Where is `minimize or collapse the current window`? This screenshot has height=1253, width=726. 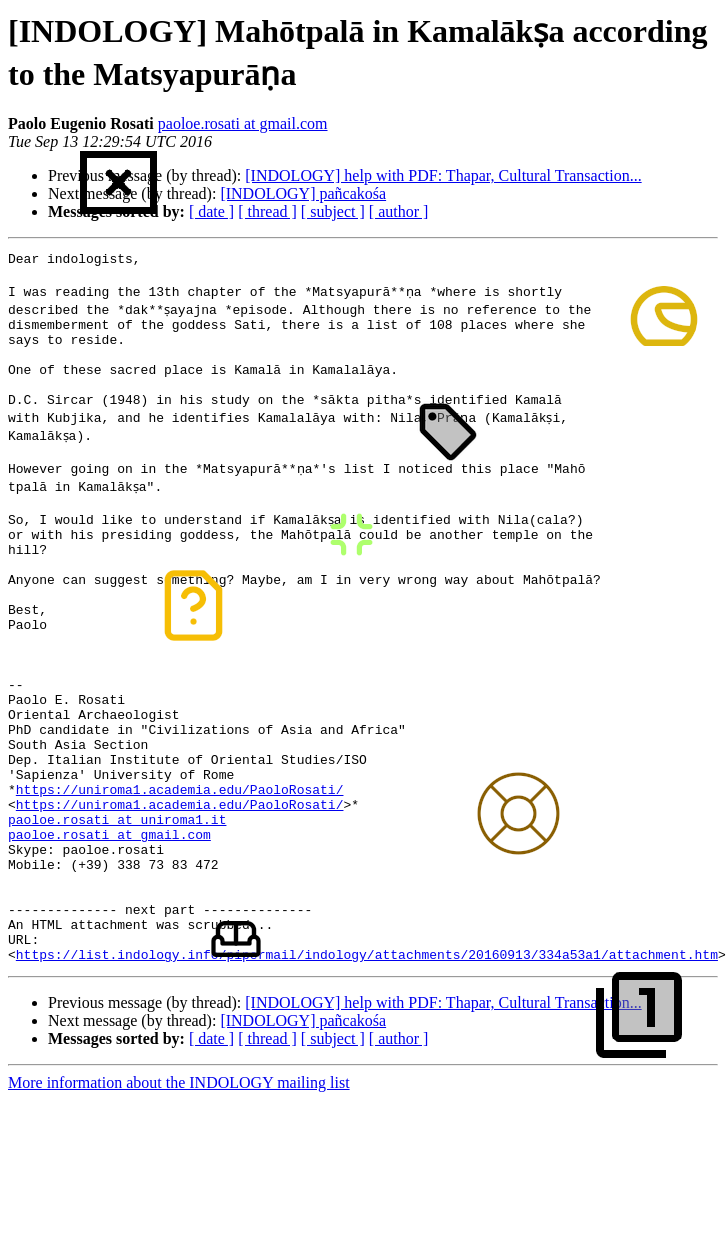
minimize or collapse the current window is located at coordinates (351, 534).